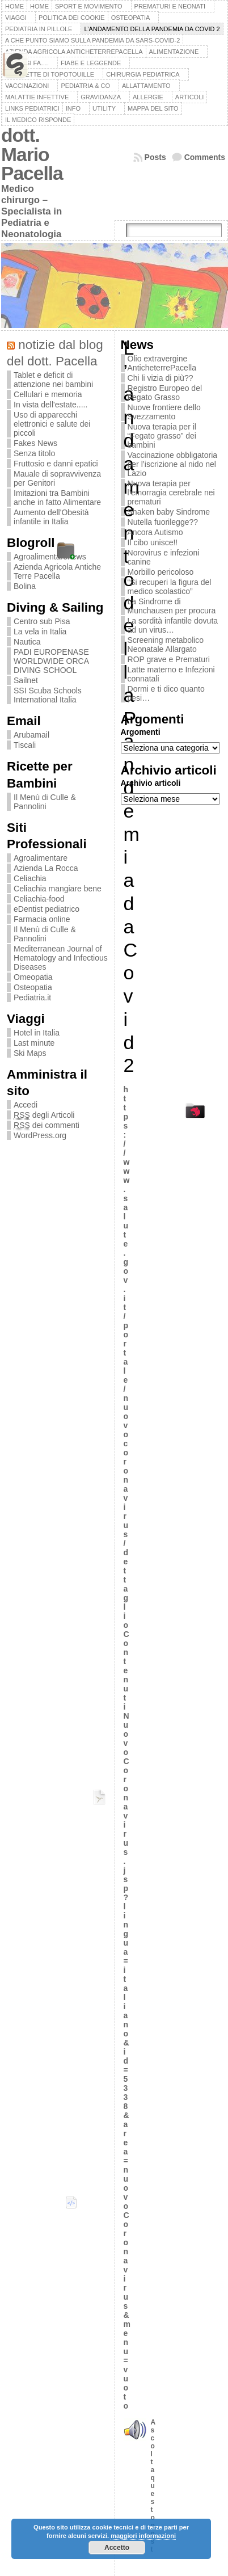  What do you see at coordinates (66, 550) in the screenshot?
I see `create a new folder` at bounding box center [66, 550].